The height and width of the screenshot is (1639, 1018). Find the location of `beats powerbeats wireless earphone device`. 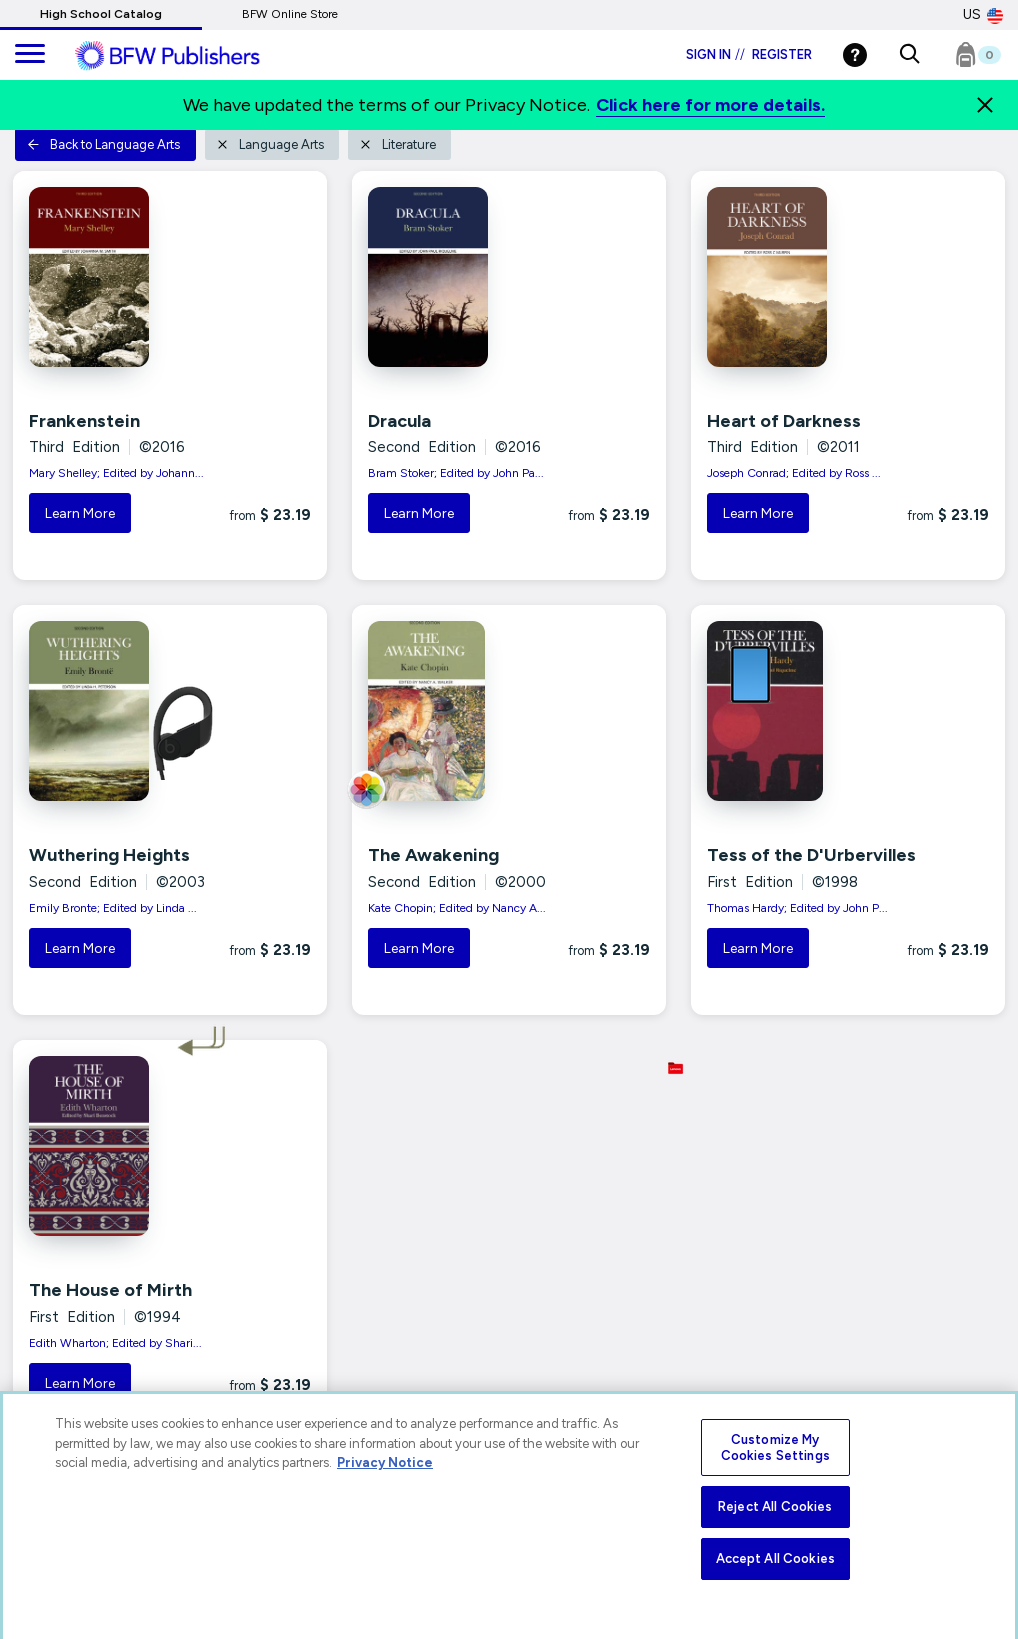

beats powerbeats wireless earphone device is located at coordinates (184, 731).